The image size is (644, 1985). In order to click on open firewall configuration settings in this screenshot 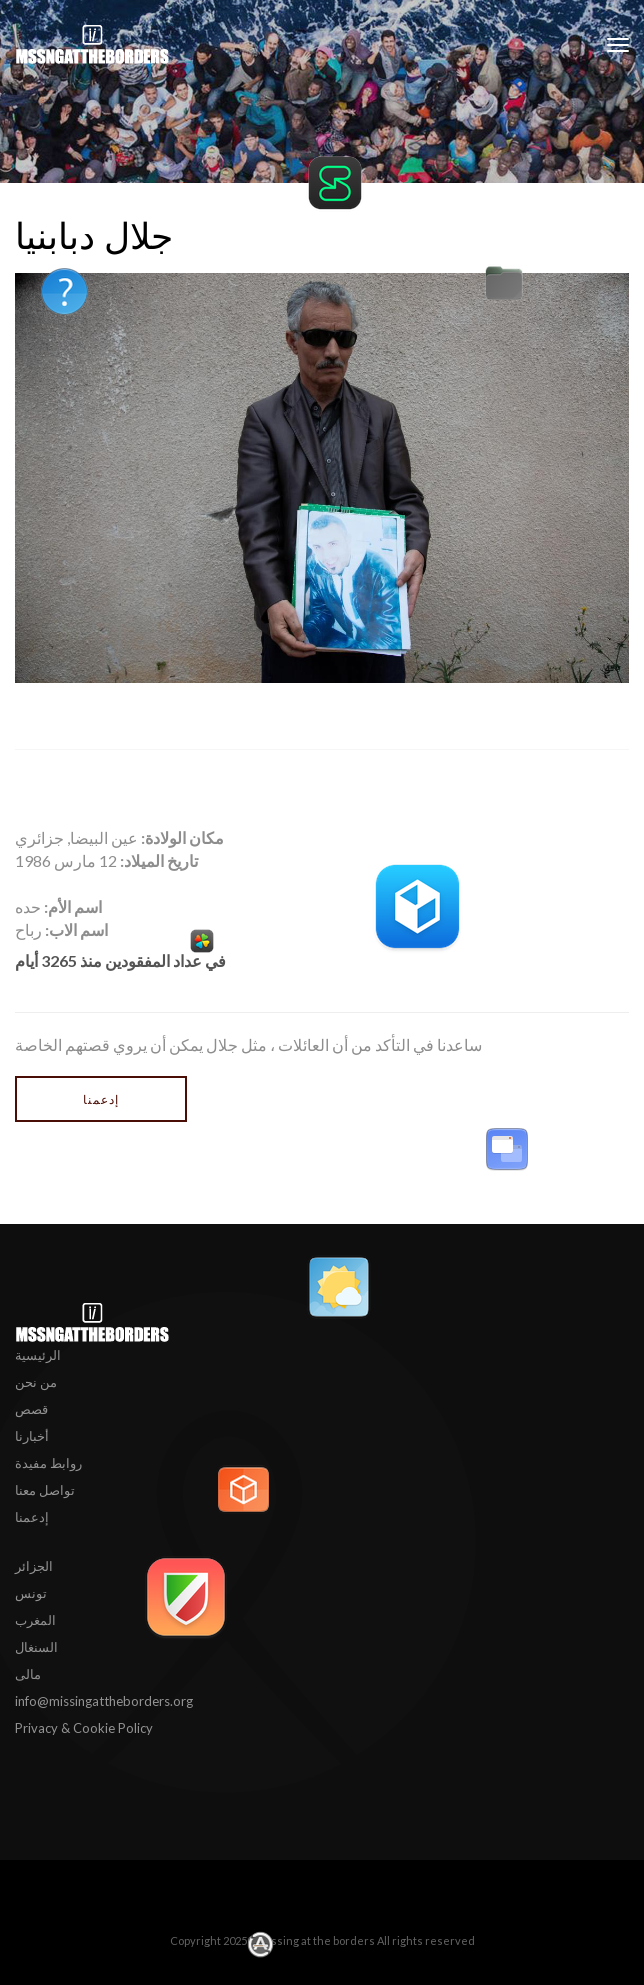, I will do `click(186, 1597)`.